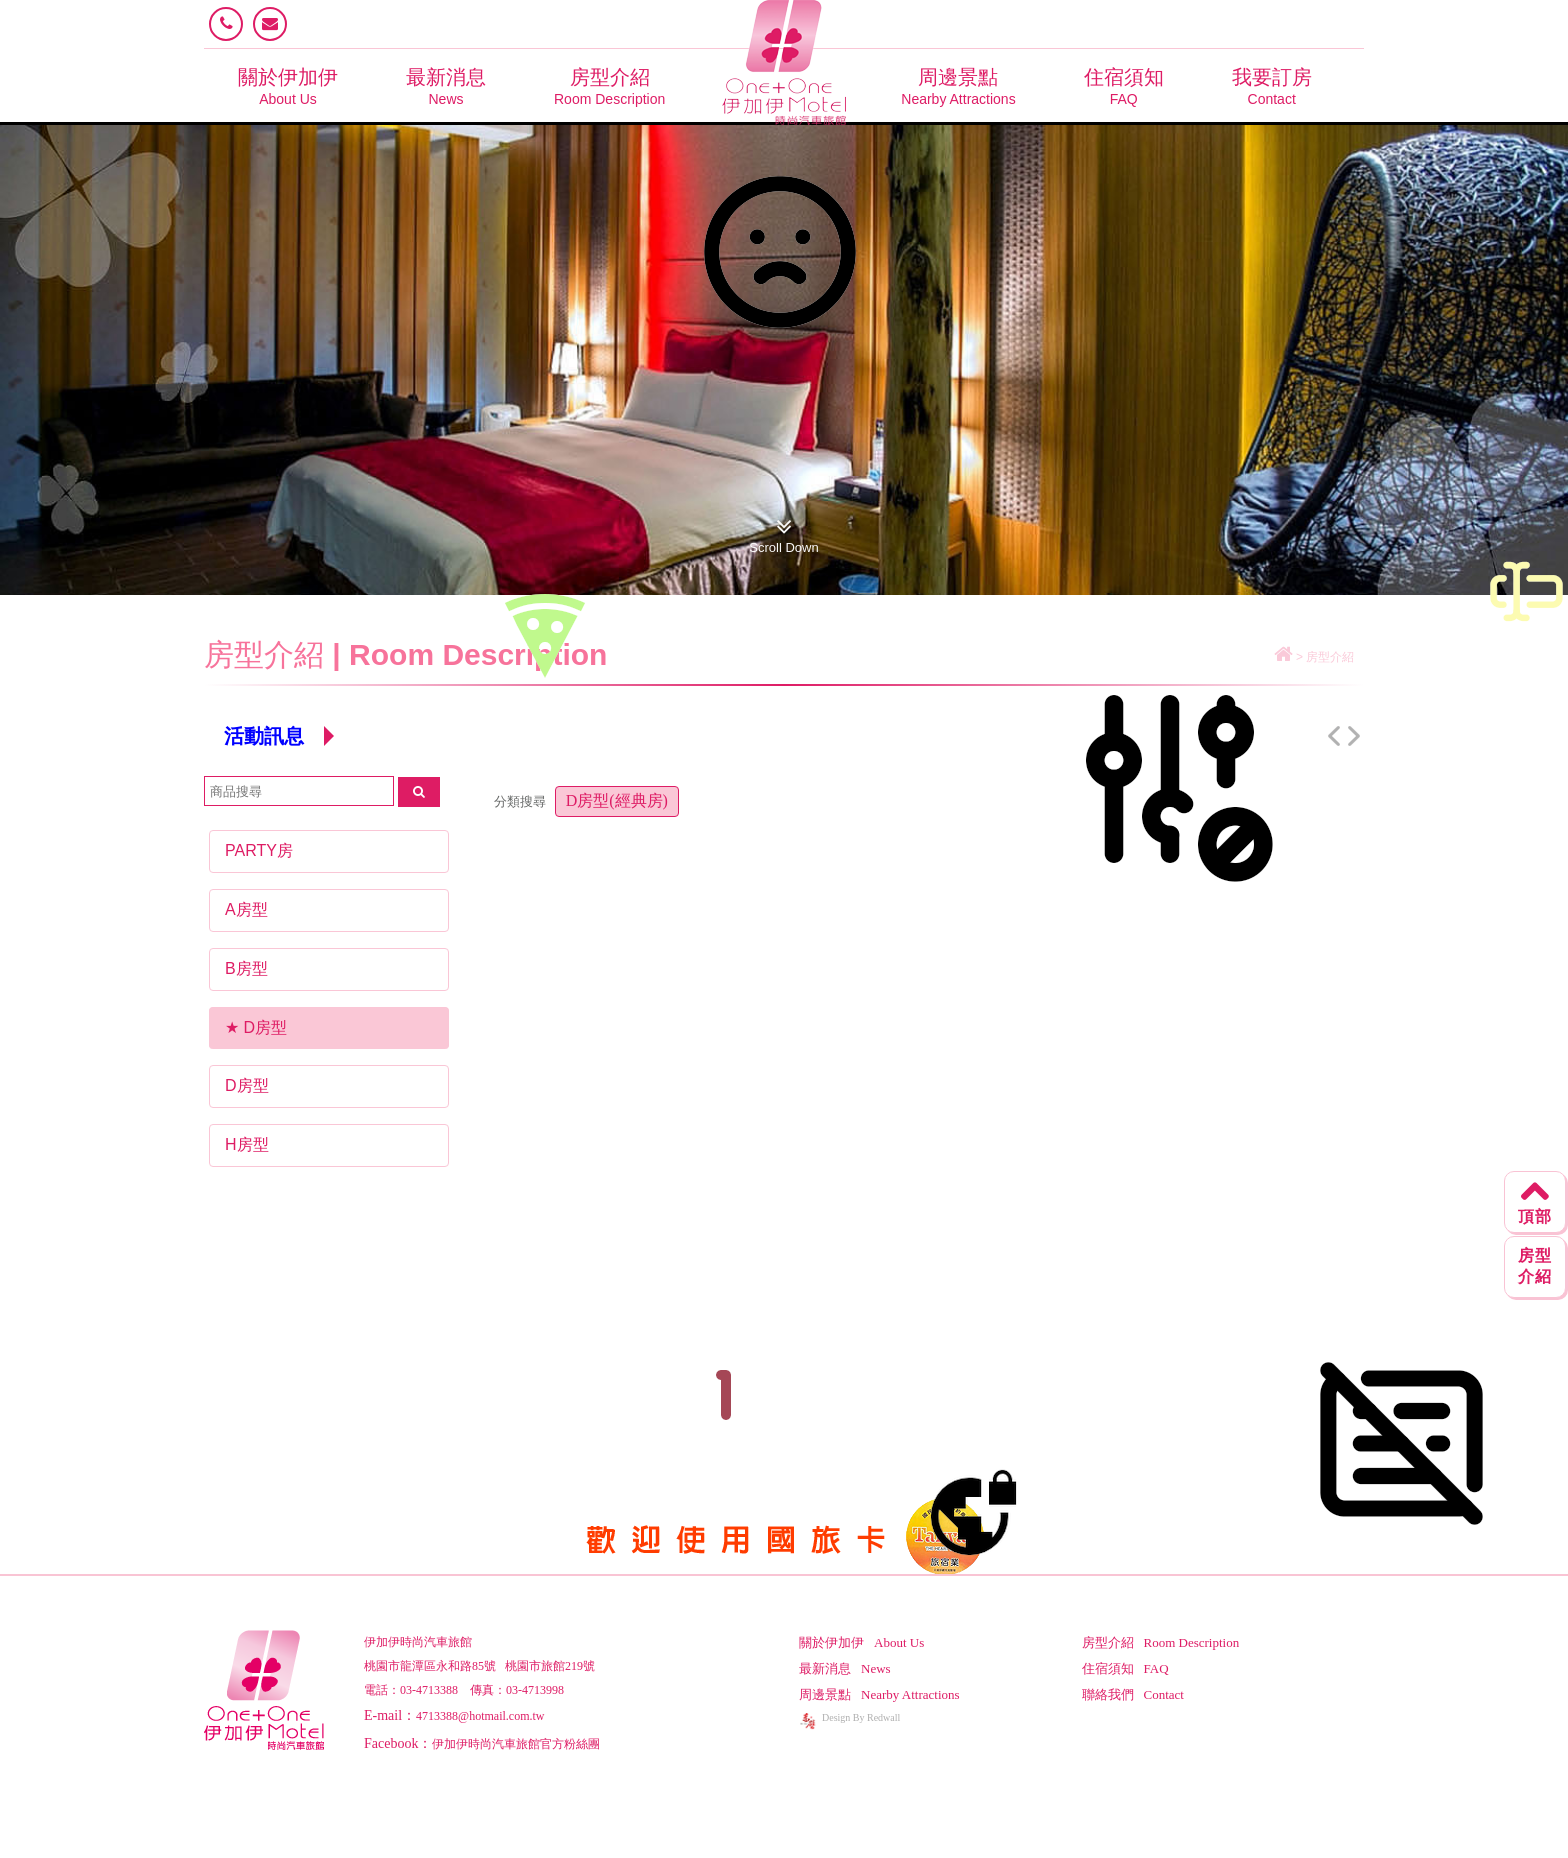  What do you see at coordinates (1170, 779) in the screenshot?
I see `cancel or reset filter settings` at bounding box center [1170, 779].